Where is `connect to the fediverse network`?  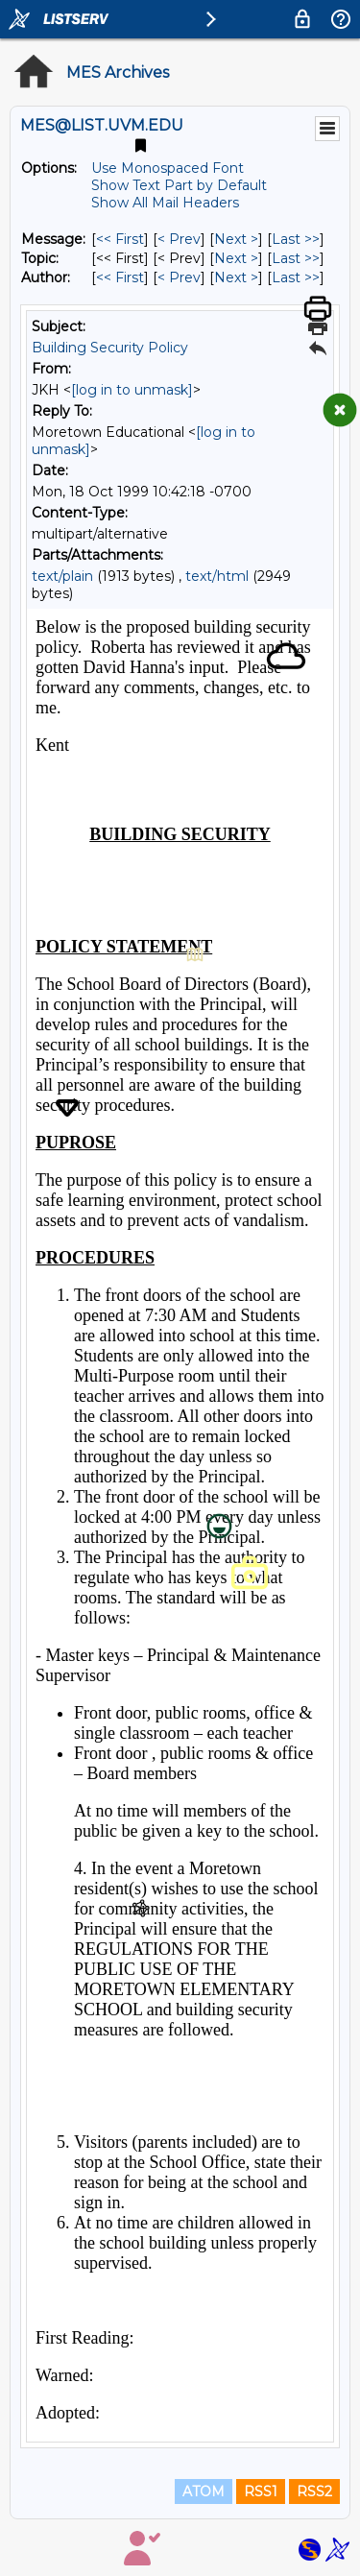
connect to the fediverse network is located at coordinates (140, 1908).